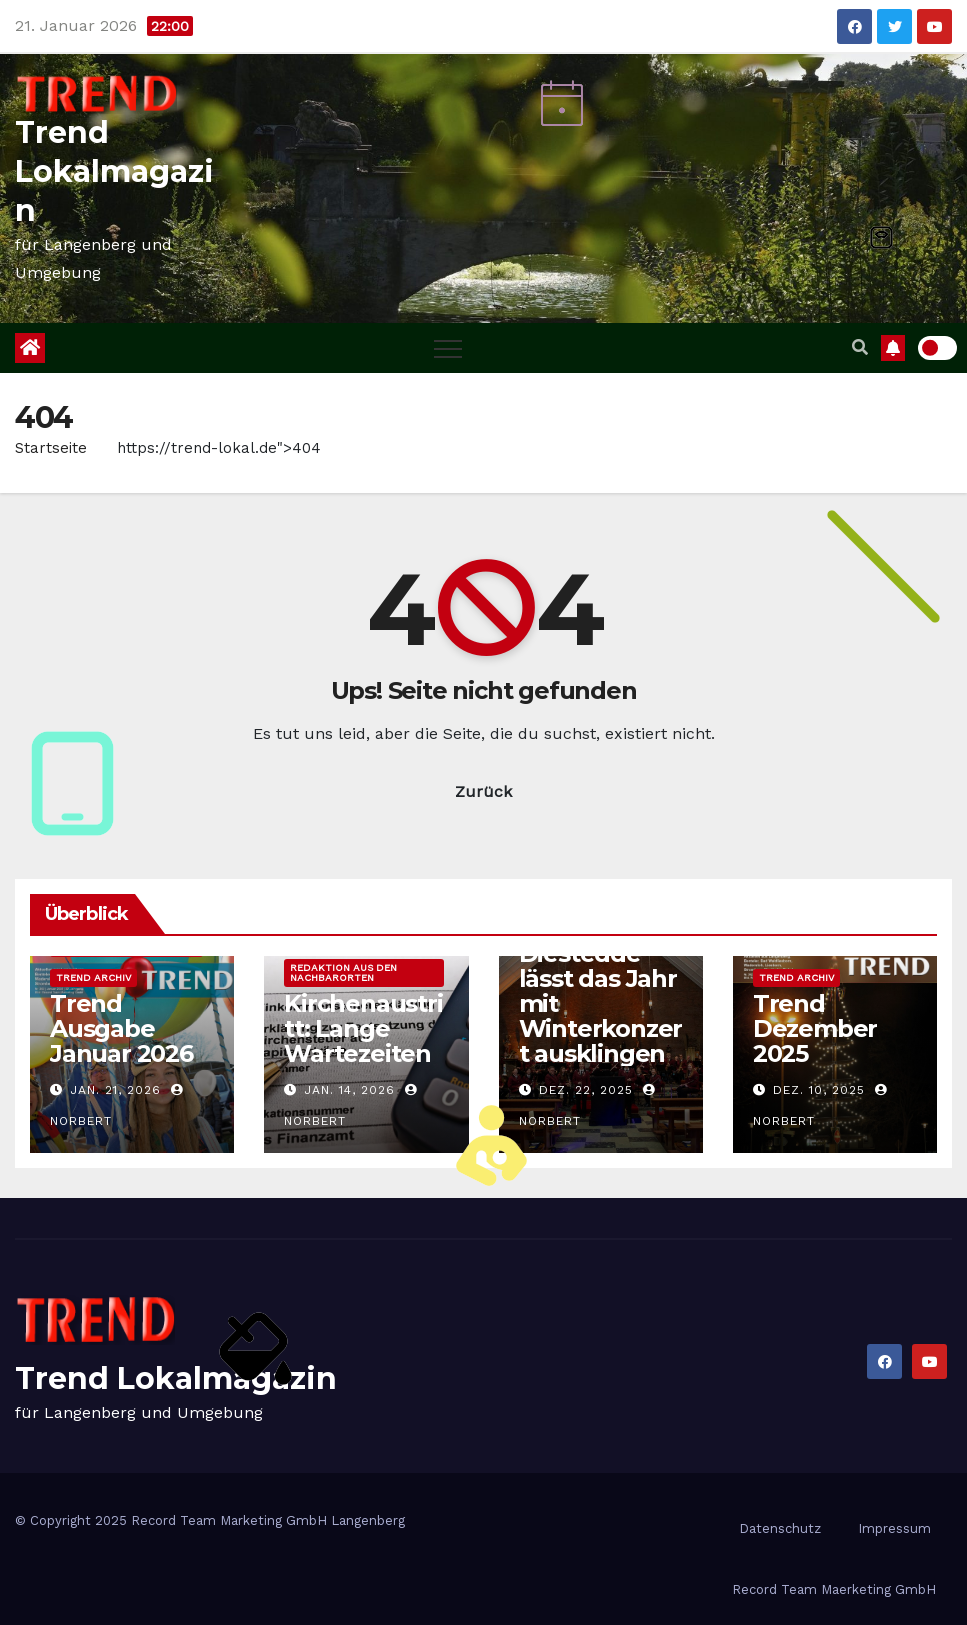 The width and height of the screenshot is (967, 1625). What do you see at coordinates (881, 237) in the screenshot?
I see `view weight or measurement data` at bounding box center [881, 237].